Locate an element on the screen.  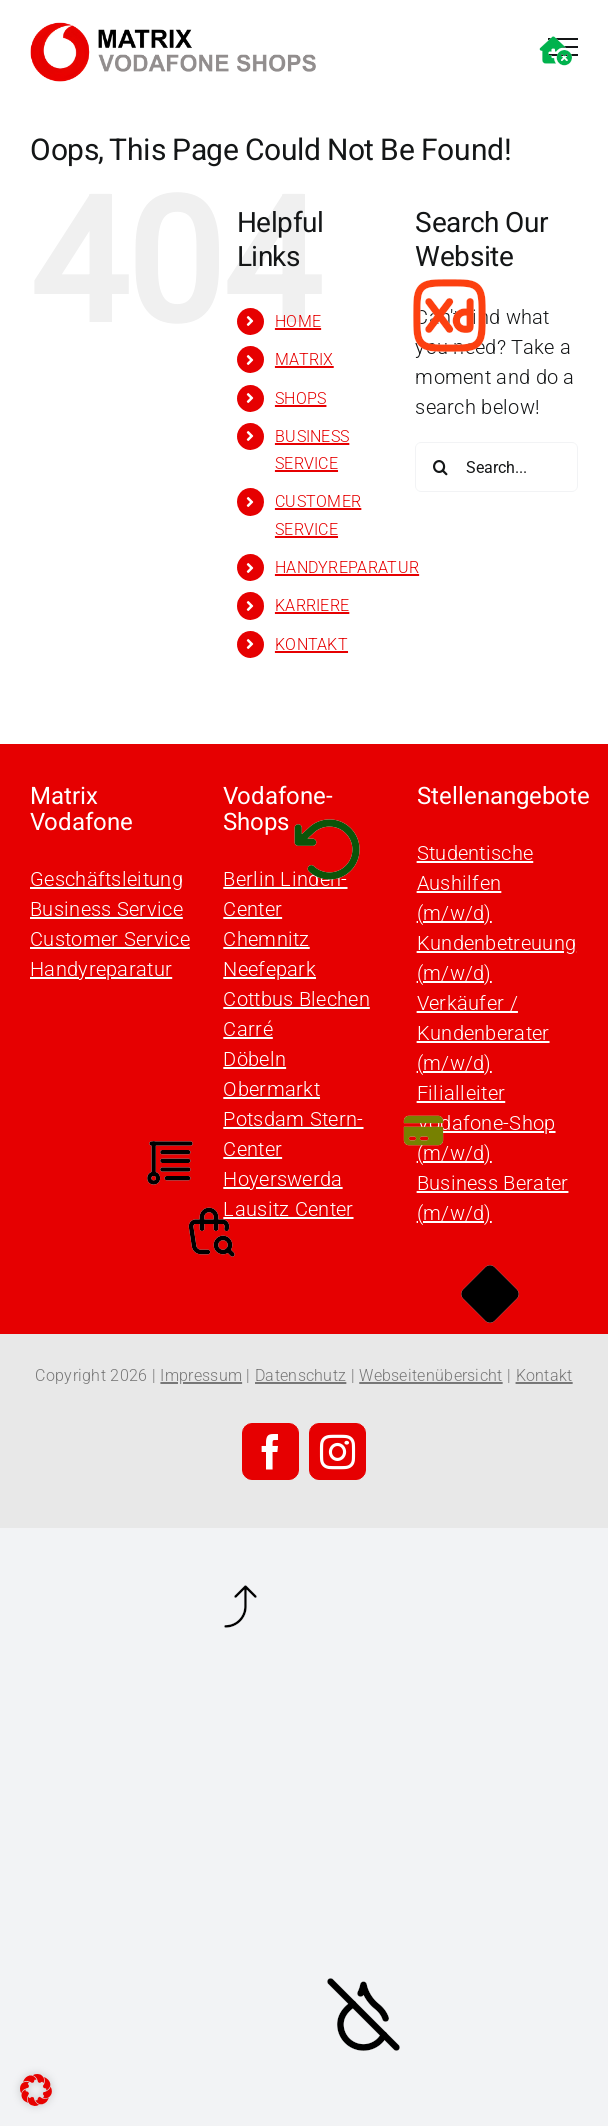
undo the last action is located at coordinates (329, 849).